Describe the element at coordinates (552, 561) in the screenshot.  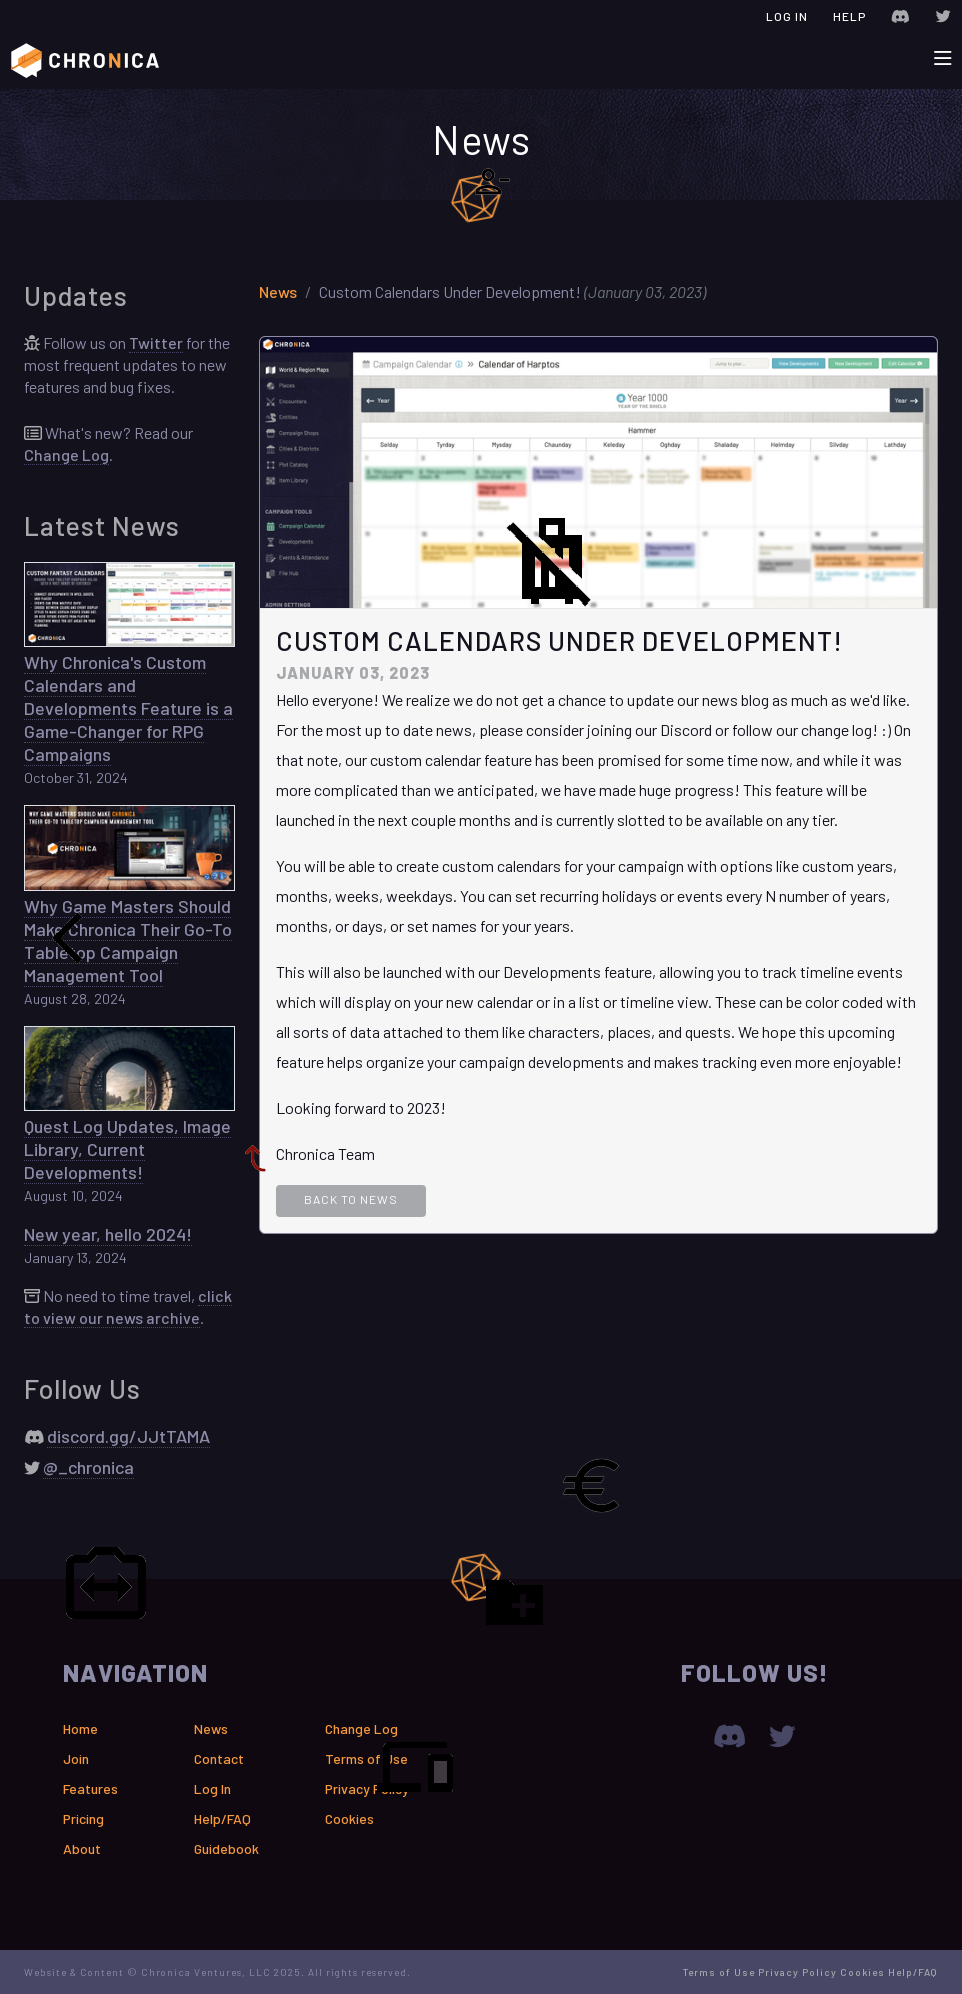
I see `no luggage allowed in this area` at that location.